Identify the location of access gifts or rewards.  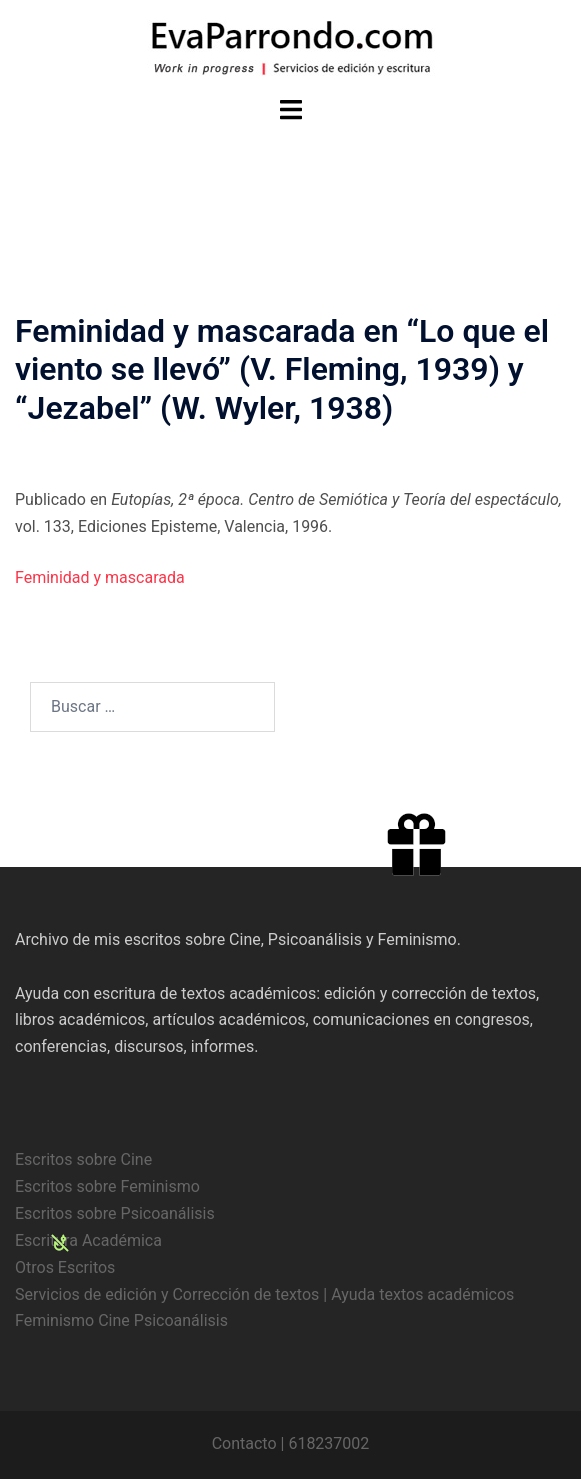
(416, 844).